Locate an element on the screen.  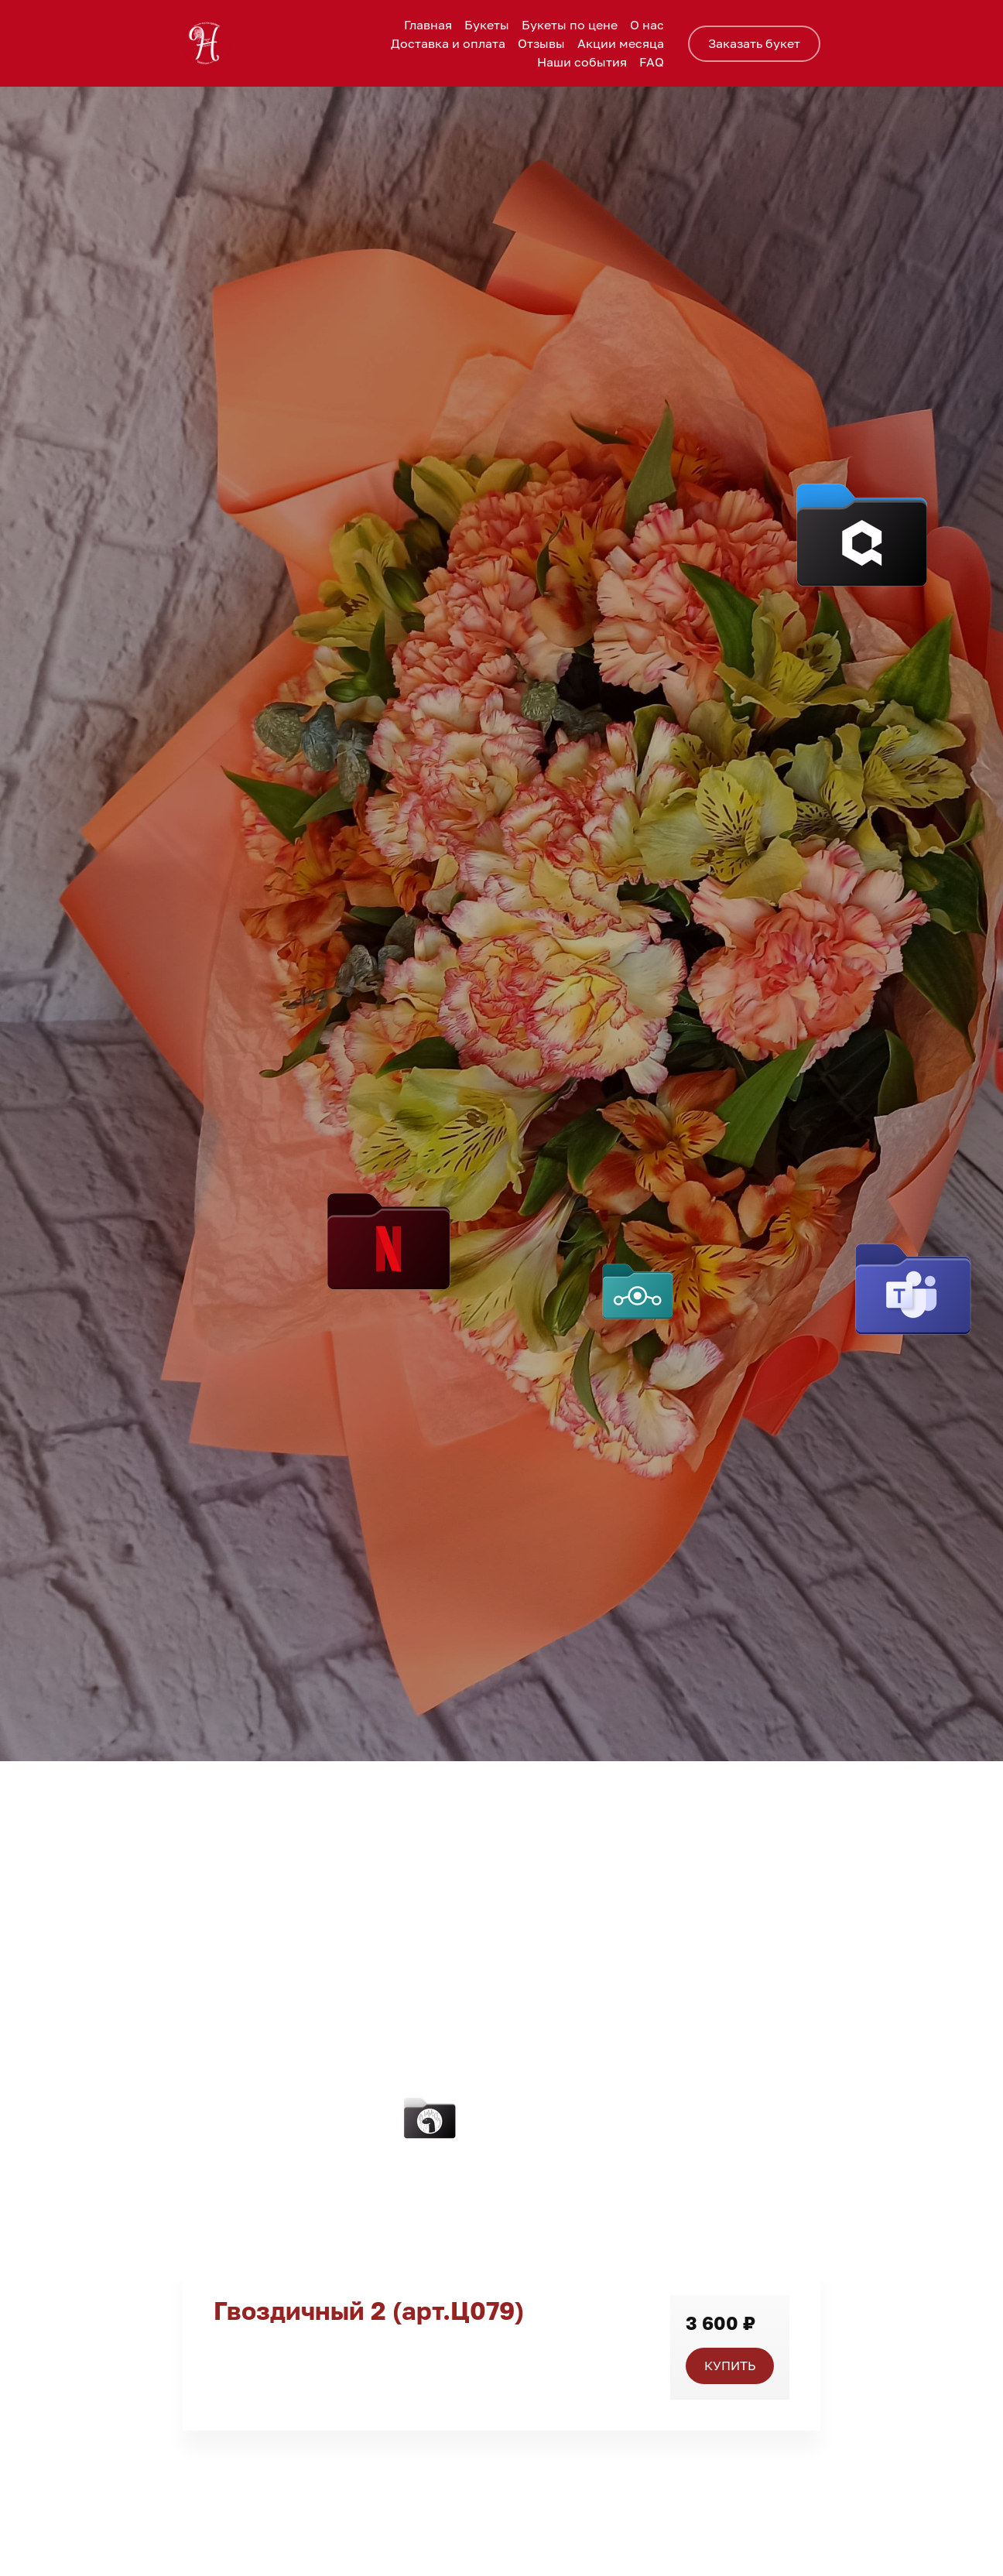
open microsoft teams files folder is located at coordinates (912, 1292).